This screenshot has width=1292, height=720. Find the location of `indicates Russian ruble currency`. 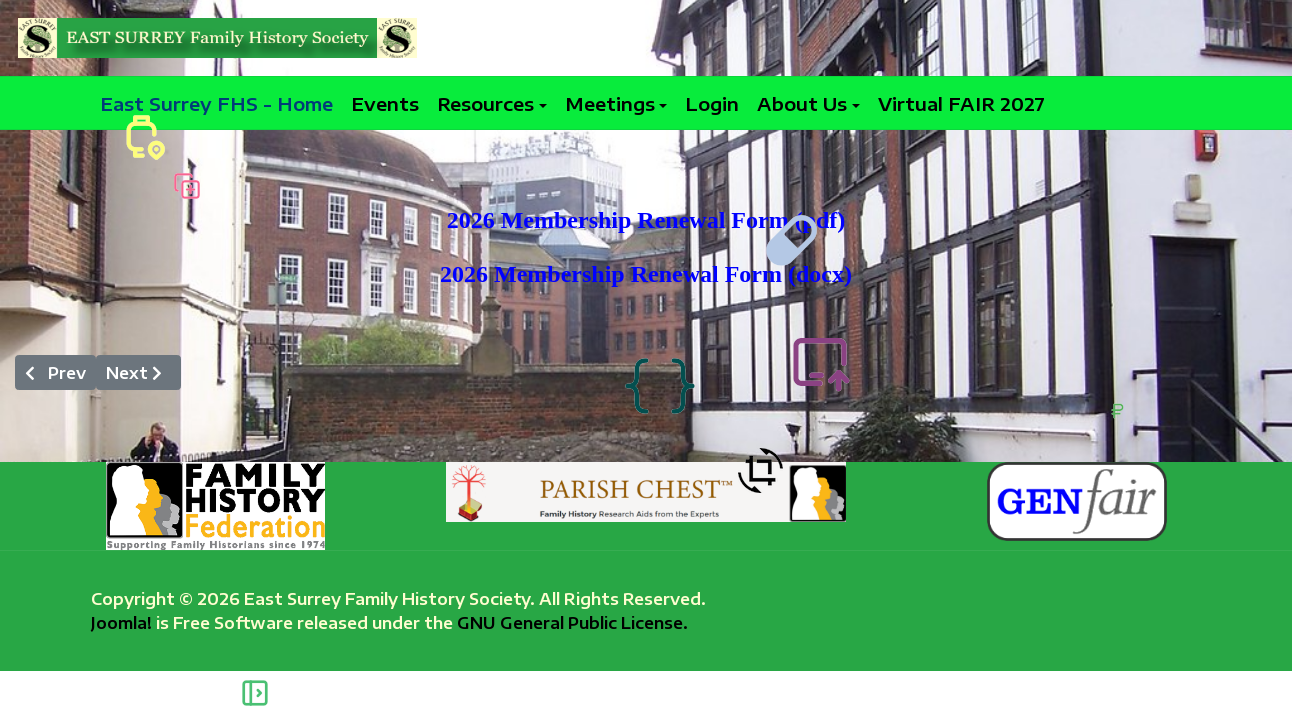

indicates Russian ruble currency is located at coordinates (1118, 411).